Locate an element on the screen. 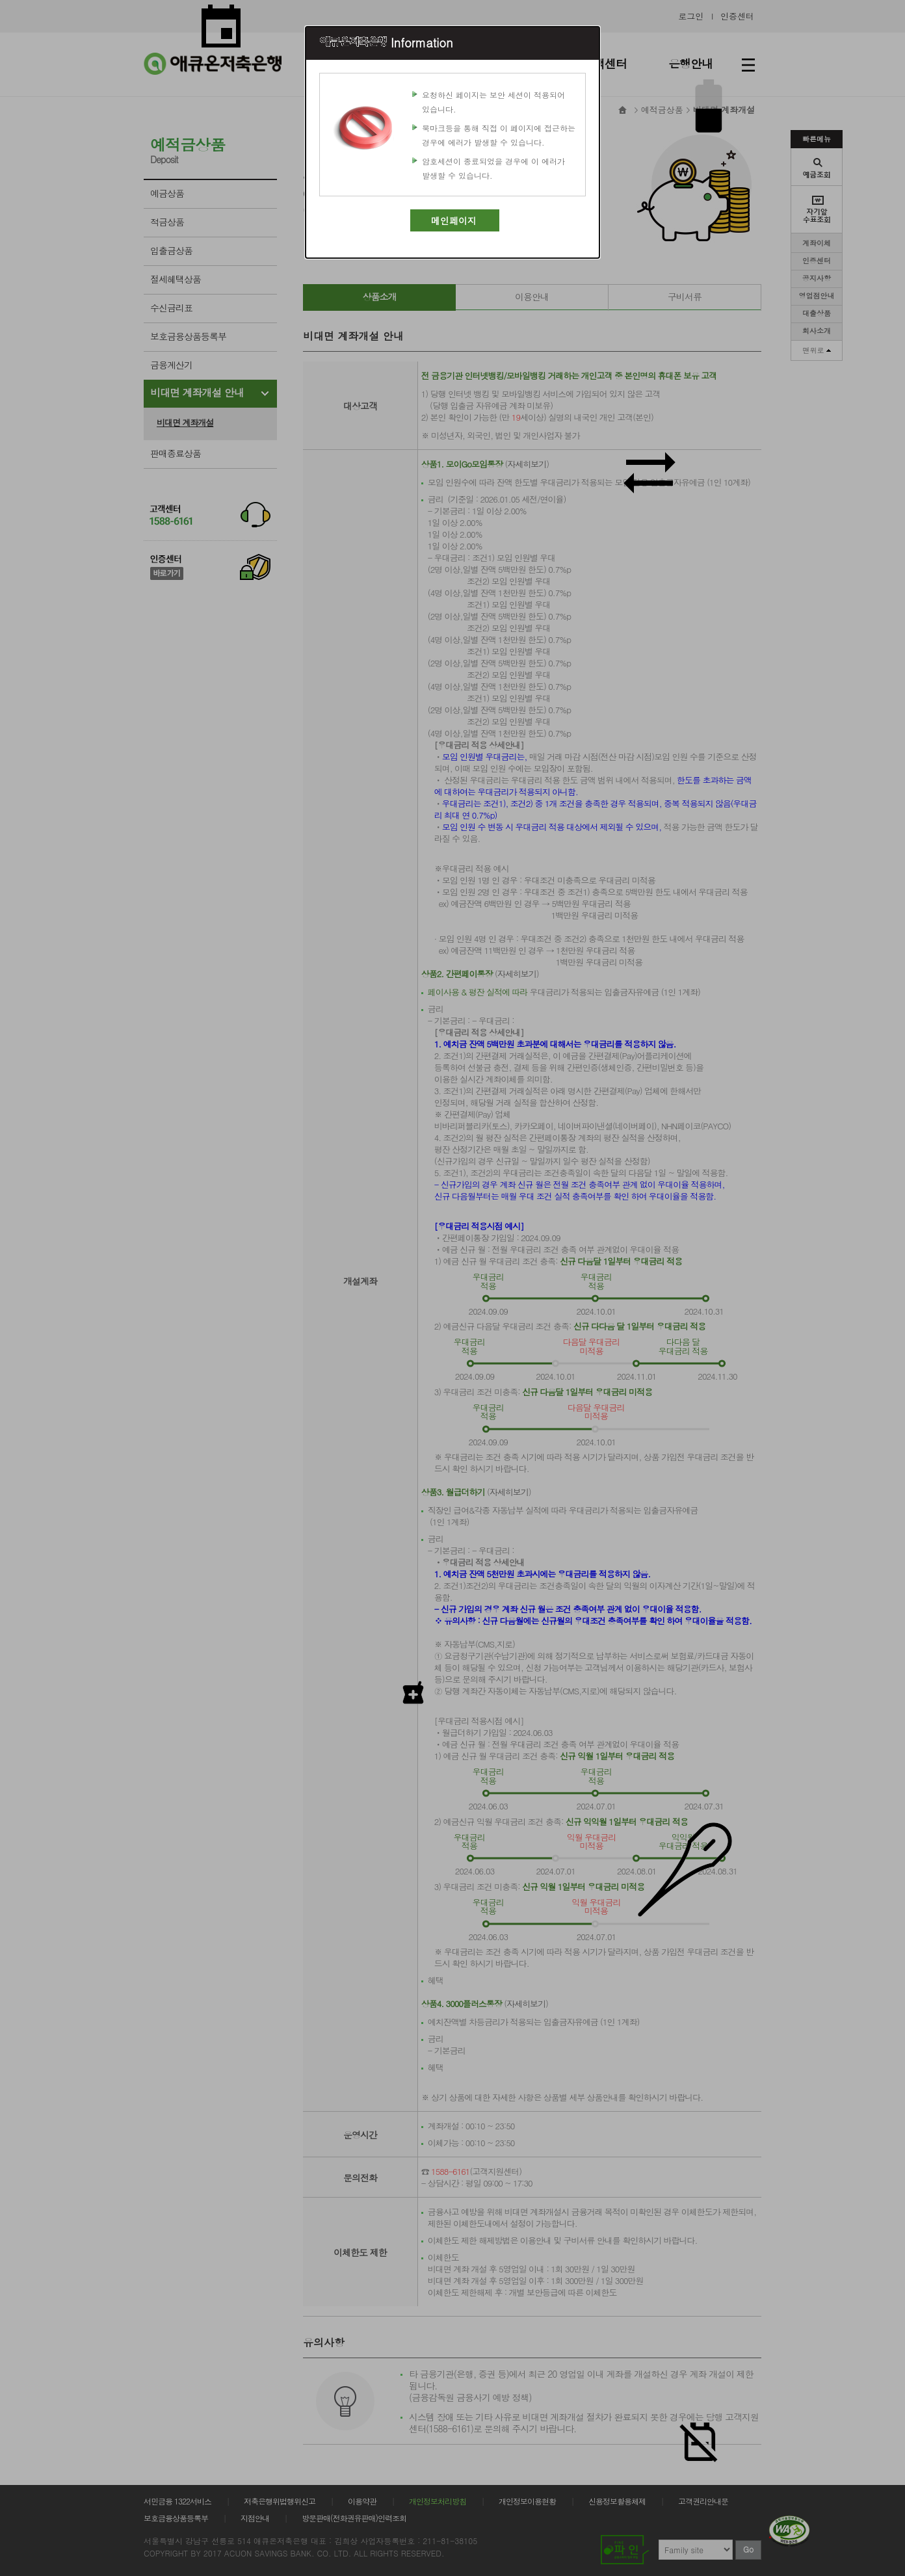  backpacks not allowed in this area is located at coordinates (700, 2441).